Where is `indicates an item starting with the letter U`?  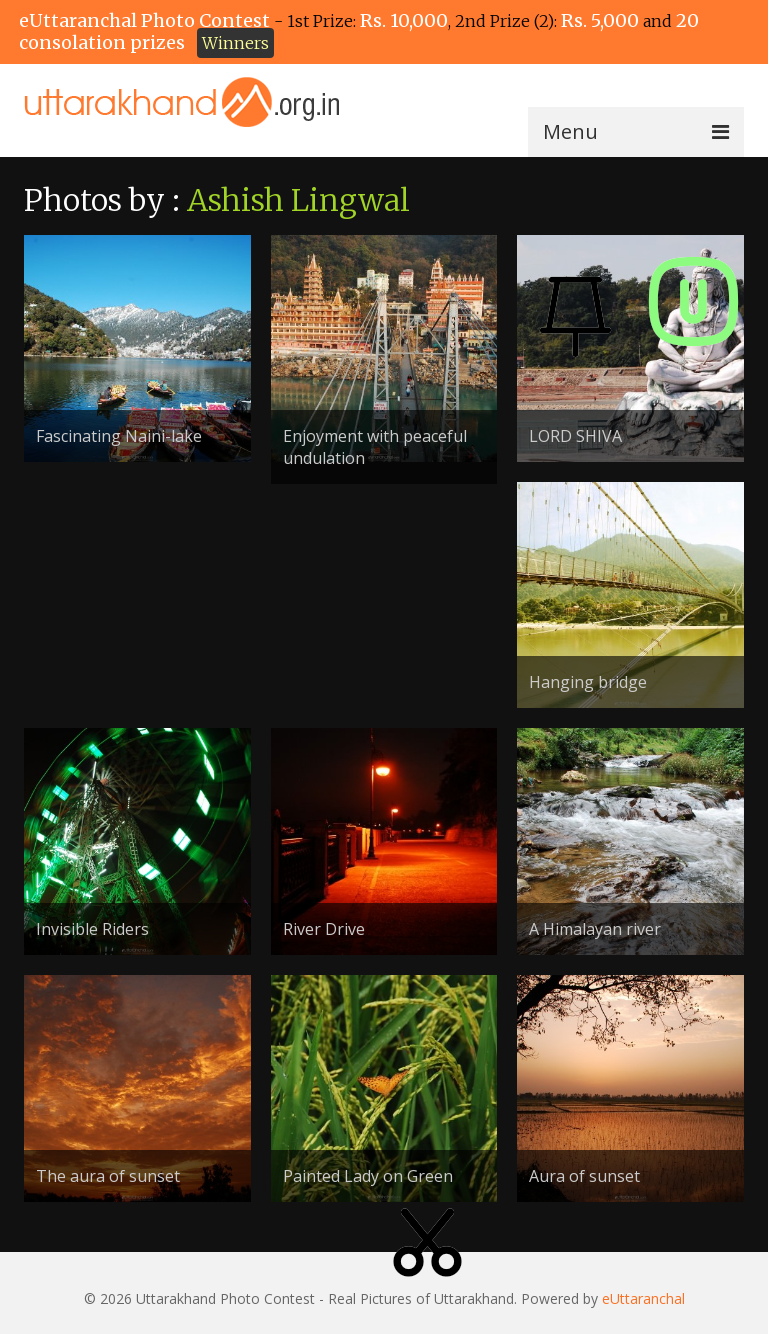
indicates an item starting with the letter U is located at coordinates (693, 301).